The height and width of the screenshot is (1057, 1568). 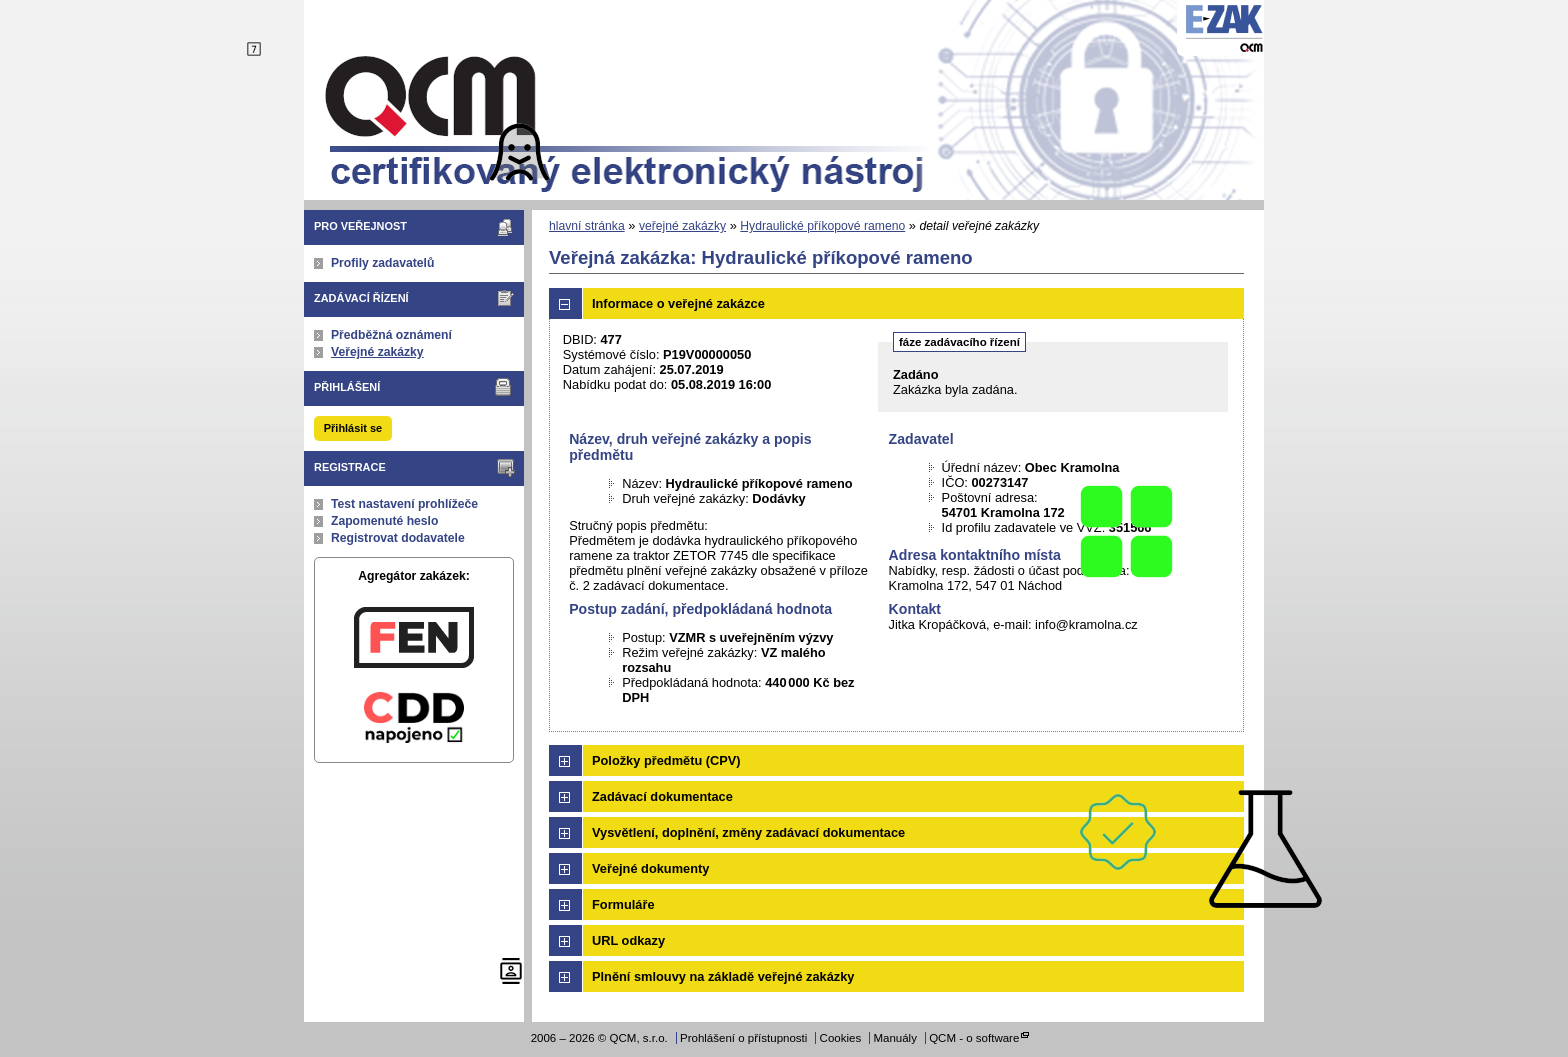 I want to click on open app grid or launcher, so click(x=1126, y=531).